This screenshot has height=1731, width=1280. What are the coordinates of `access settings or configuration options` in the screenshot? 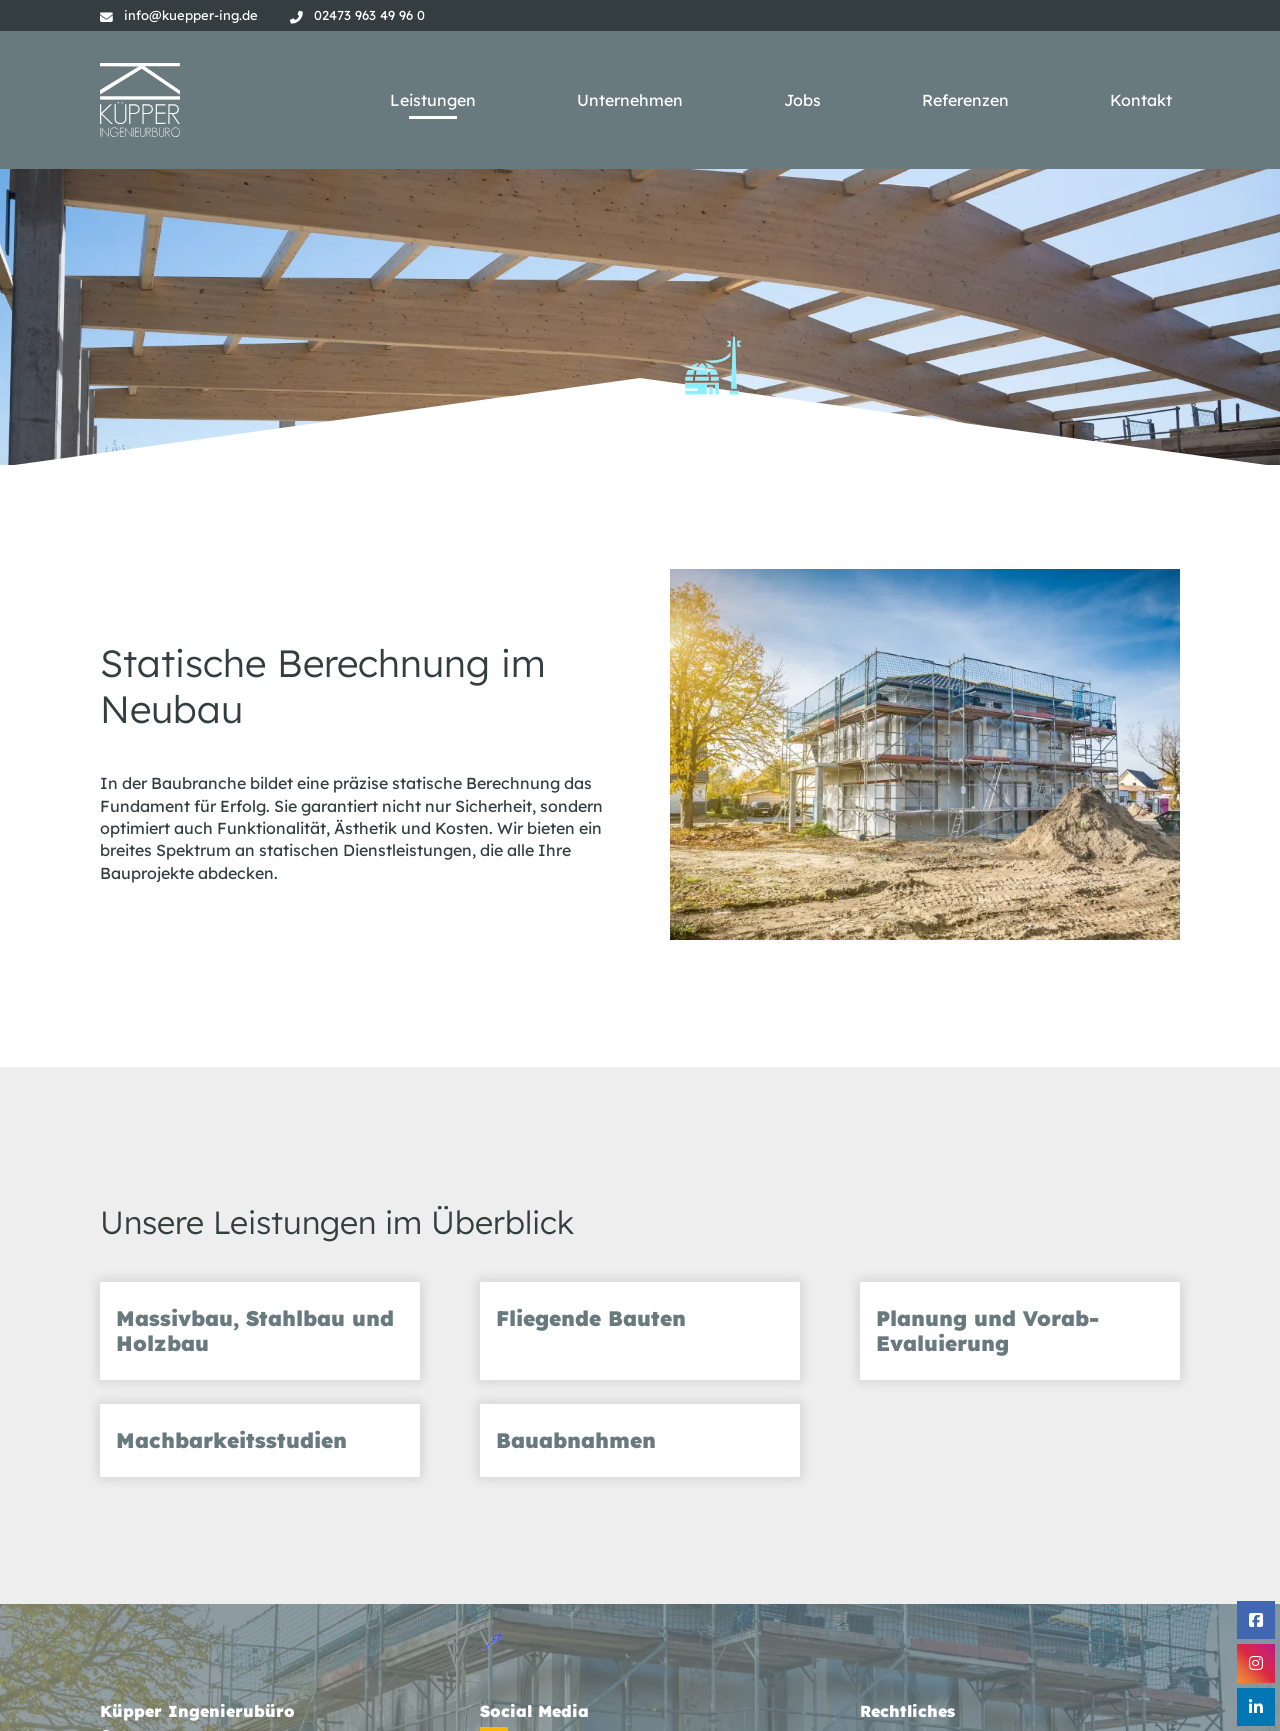 It's located at (492, 1642).